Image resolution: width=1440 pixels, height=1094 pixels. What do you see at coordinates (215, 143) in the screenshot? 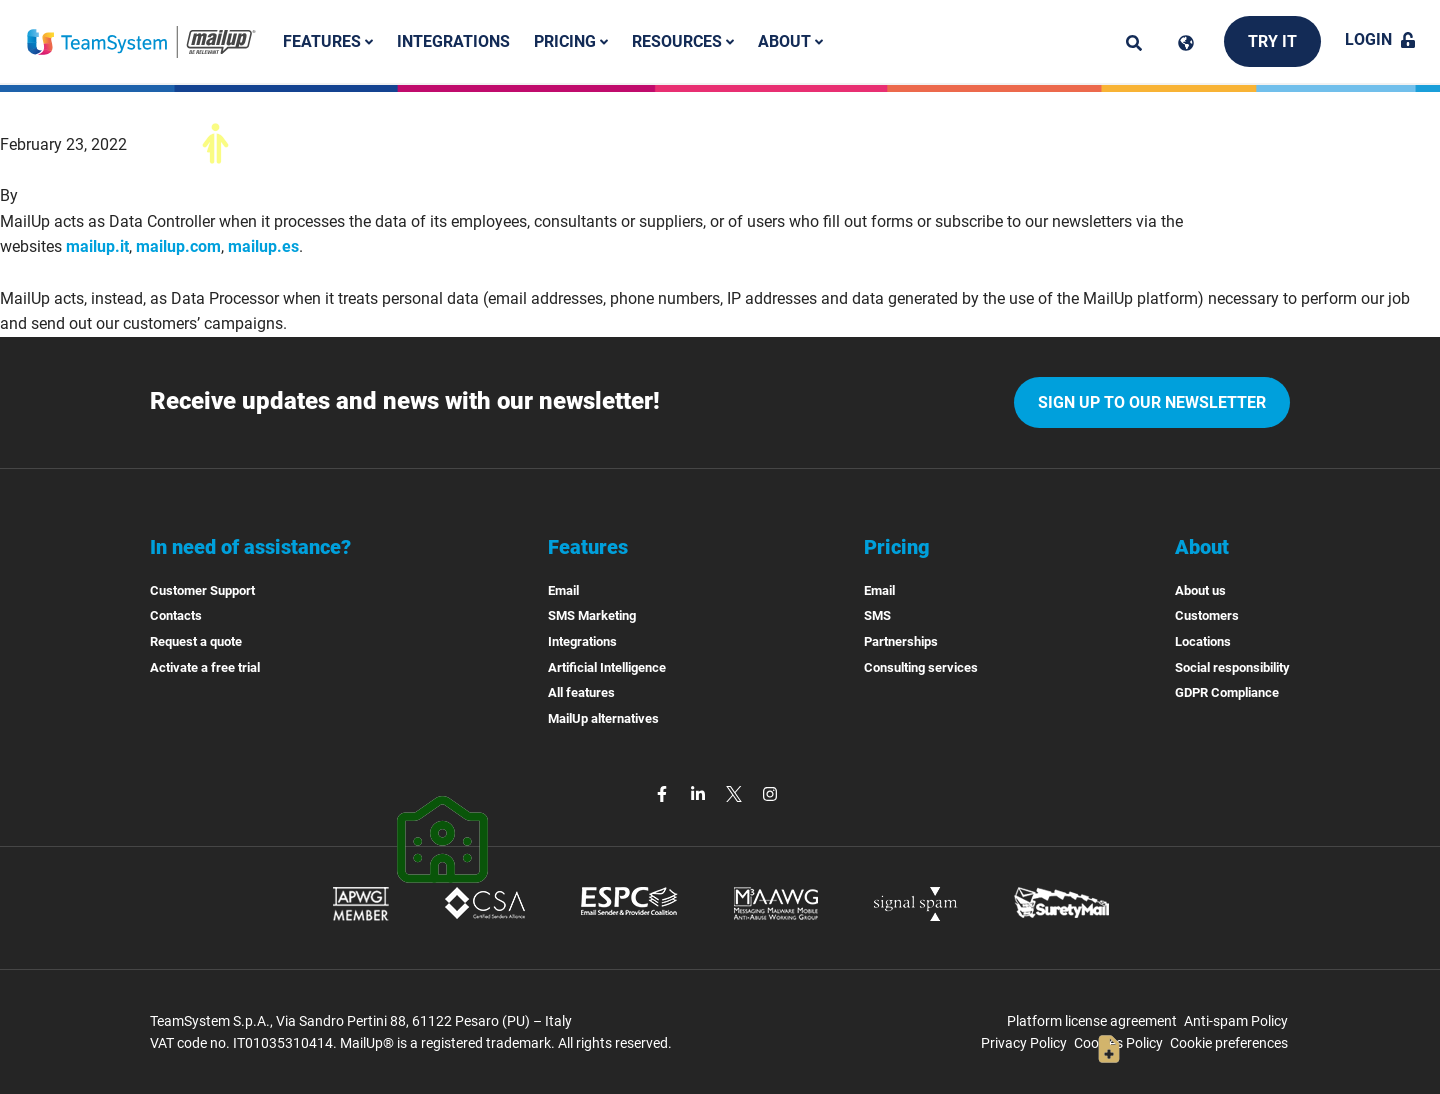
I see `indicates a gender-neutral or all-gender restroom` at bounding box center [215, 143].